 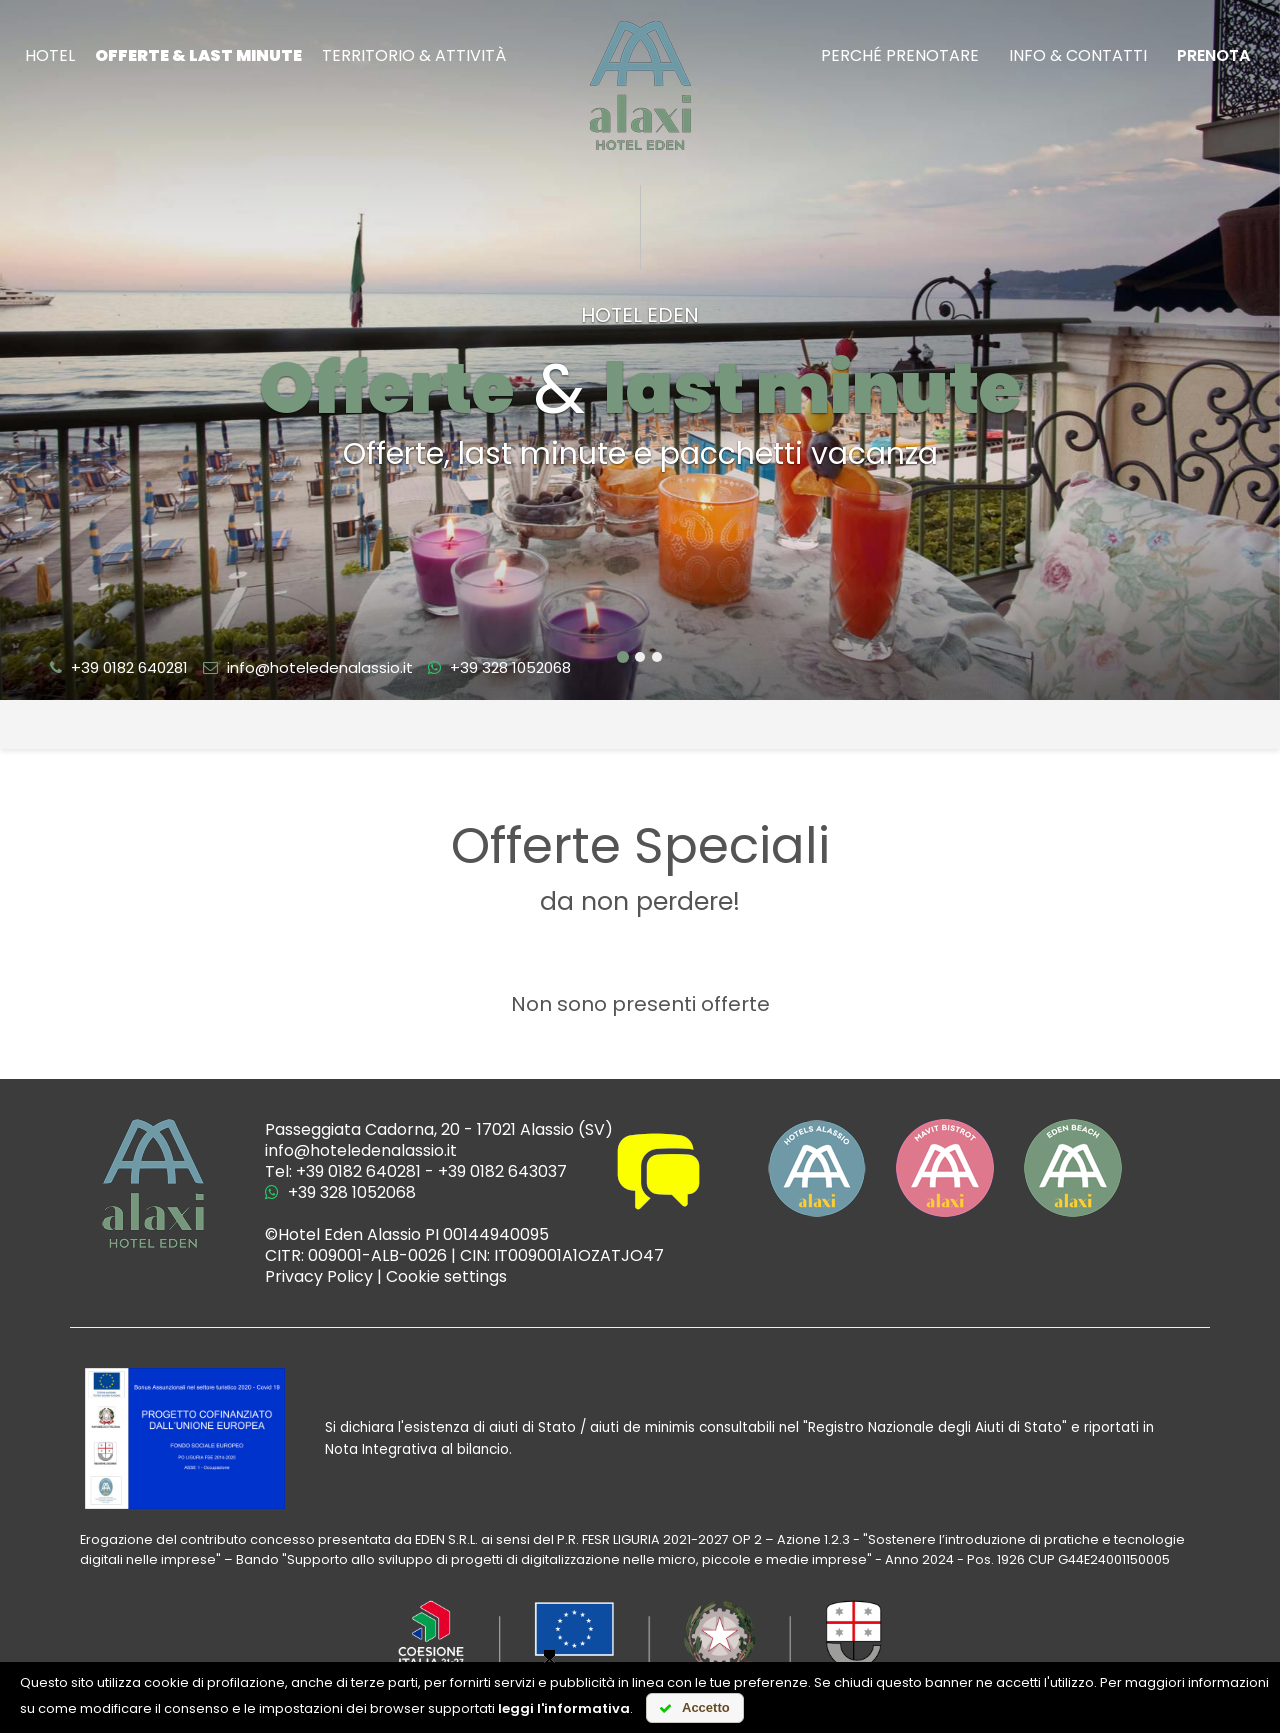 What do you see at coordinates (549, 1659) in the screenshot?
I see `indicates time remaining or process in progress` at bounding box center [549, 1659].